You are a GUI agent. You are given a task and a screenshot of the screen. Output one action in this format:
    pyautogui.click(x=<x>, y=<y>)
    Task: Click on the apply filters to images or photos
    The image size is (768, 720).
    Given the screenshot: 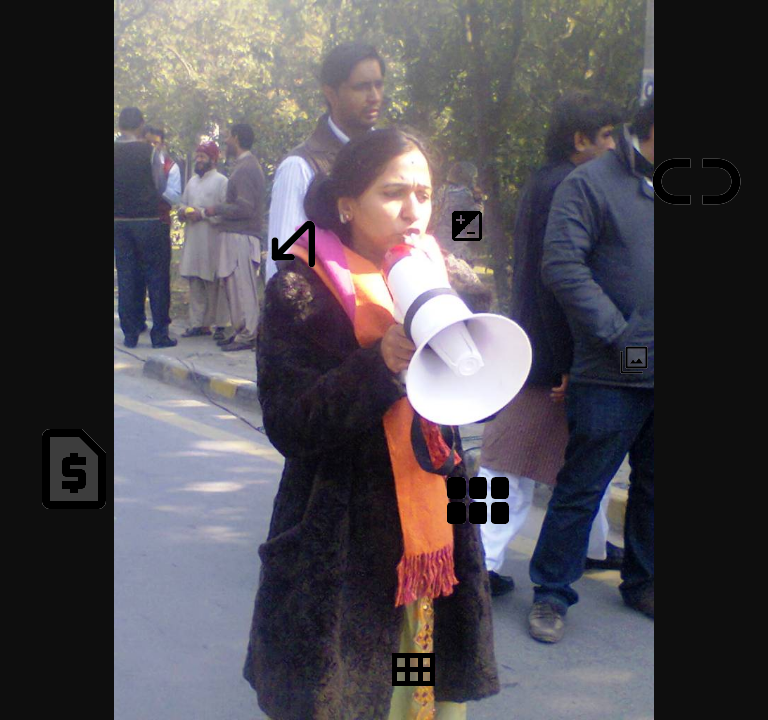 What is the action you would take?
    pyautogui.click(x=634, y=360)
    